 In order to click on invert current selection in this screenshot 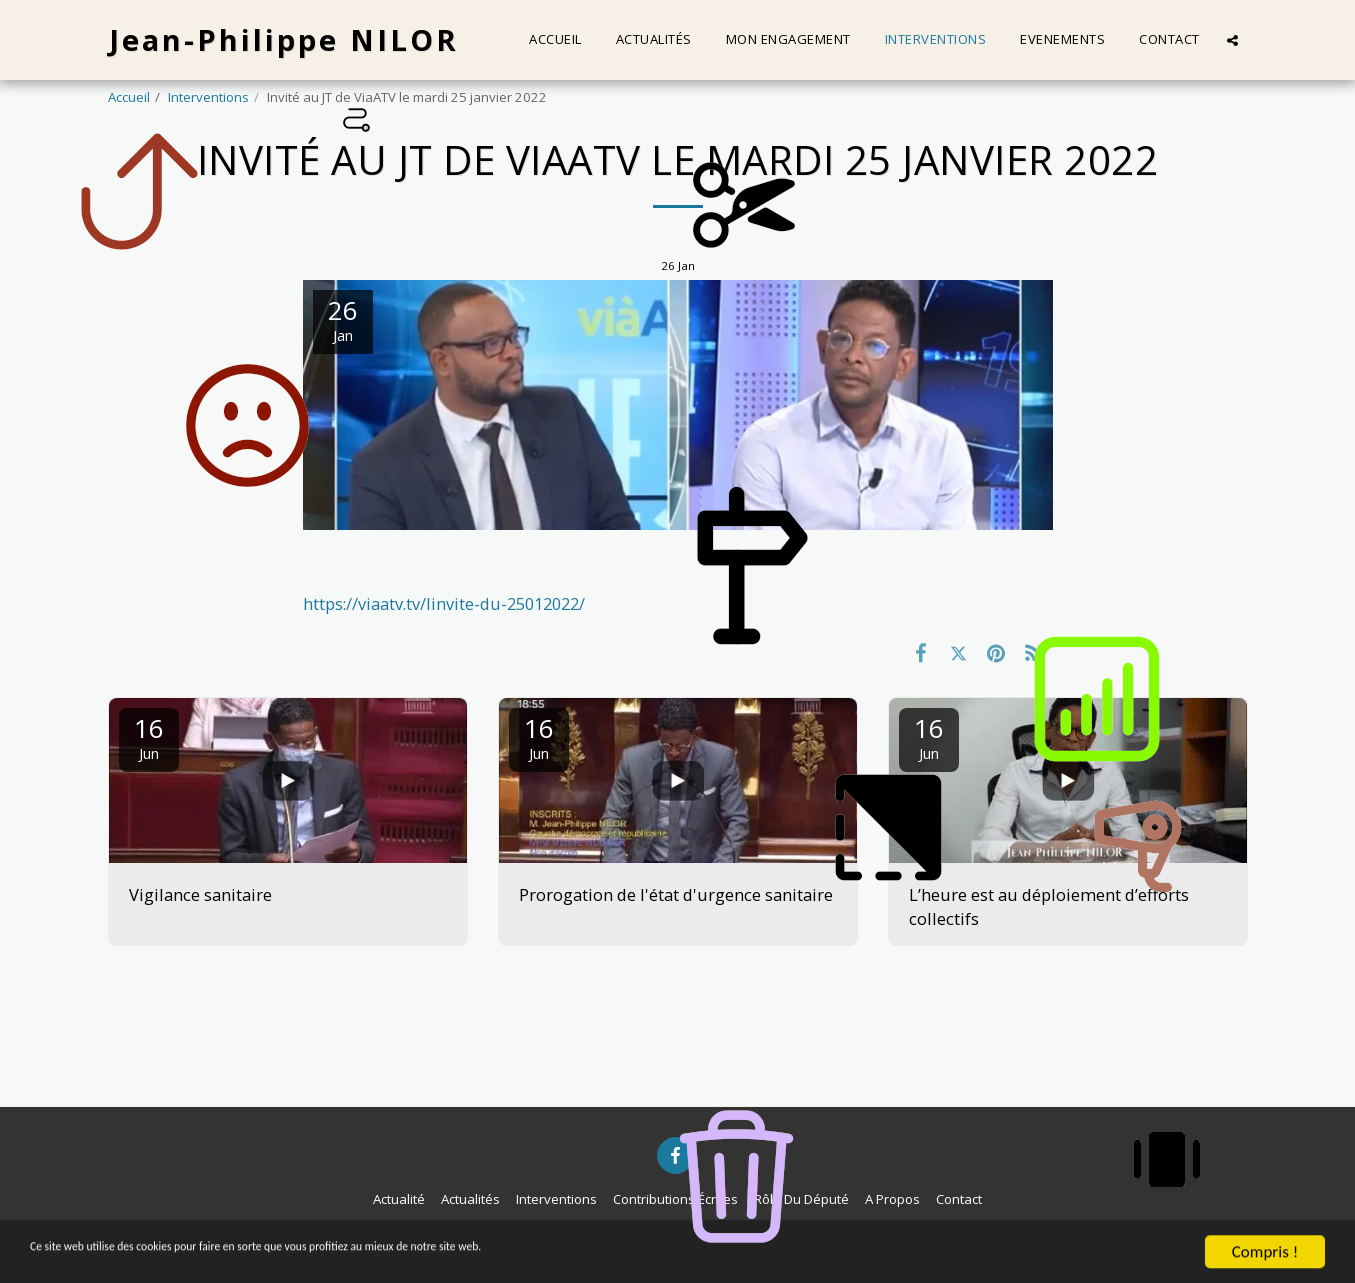, I will do `click(888, 827)`.